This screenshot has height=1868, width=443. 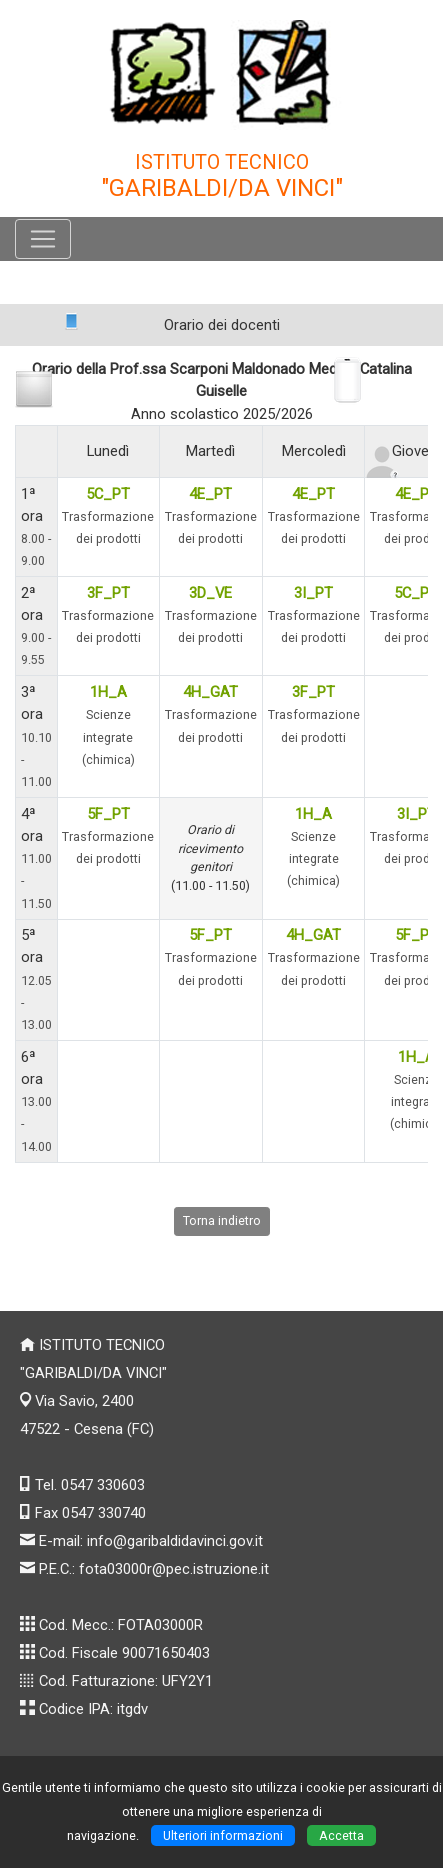 I want to click on unknown or unidentified user account, so click(x=382, y=462).